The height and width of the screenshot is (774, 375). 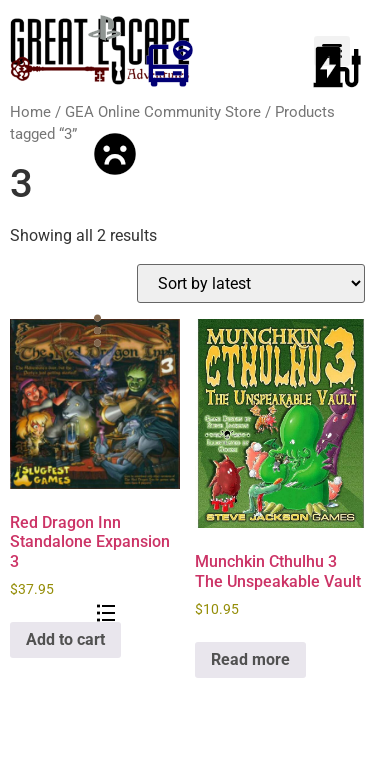 What do you see at coordinates (168, 64) in the screenshot?
I see `indicates wifi available on public transit` at bounding box center [168, 64].